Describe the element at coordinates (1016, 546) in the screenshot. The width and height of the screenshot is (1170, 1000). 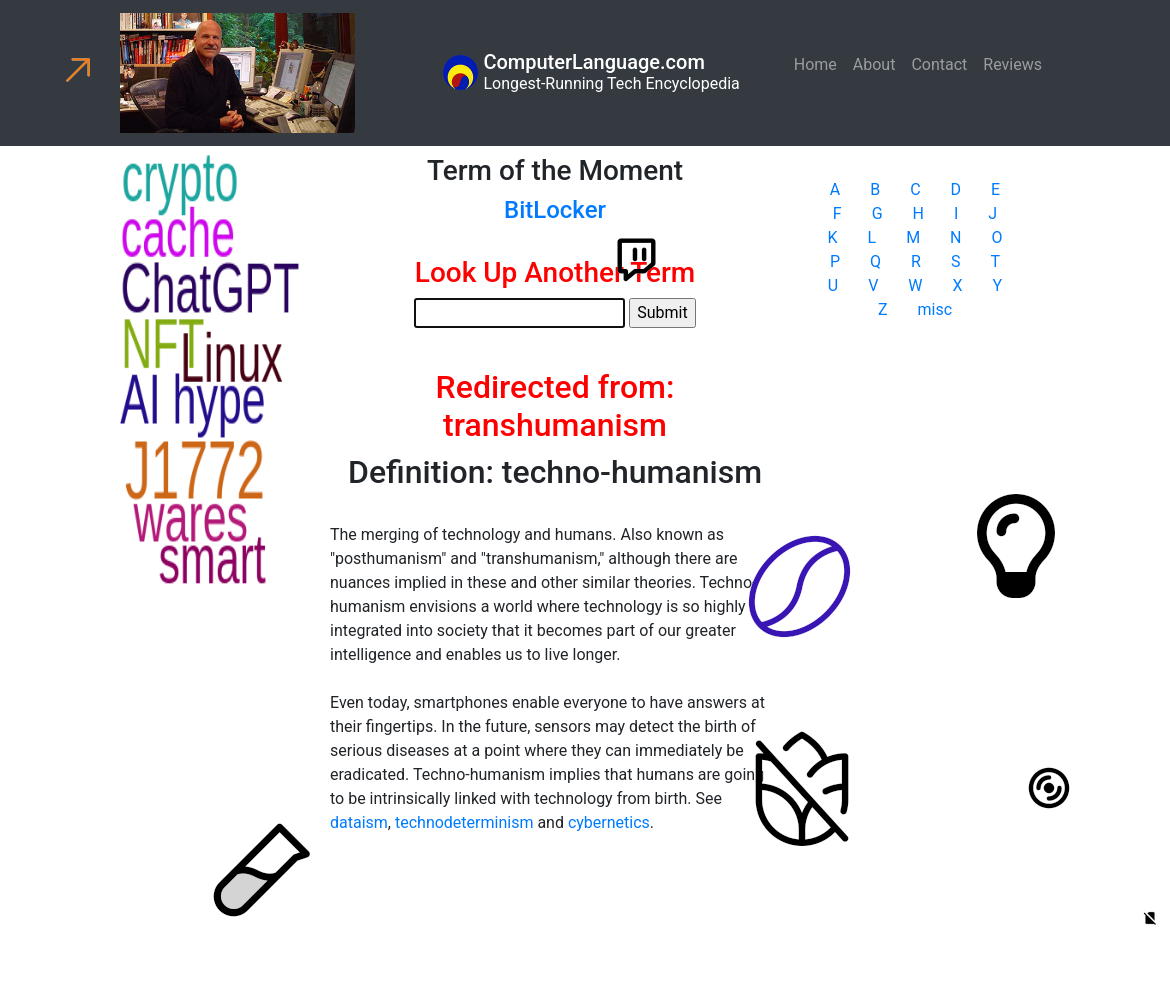
I see `view tips or helpful suggestions` at that location.